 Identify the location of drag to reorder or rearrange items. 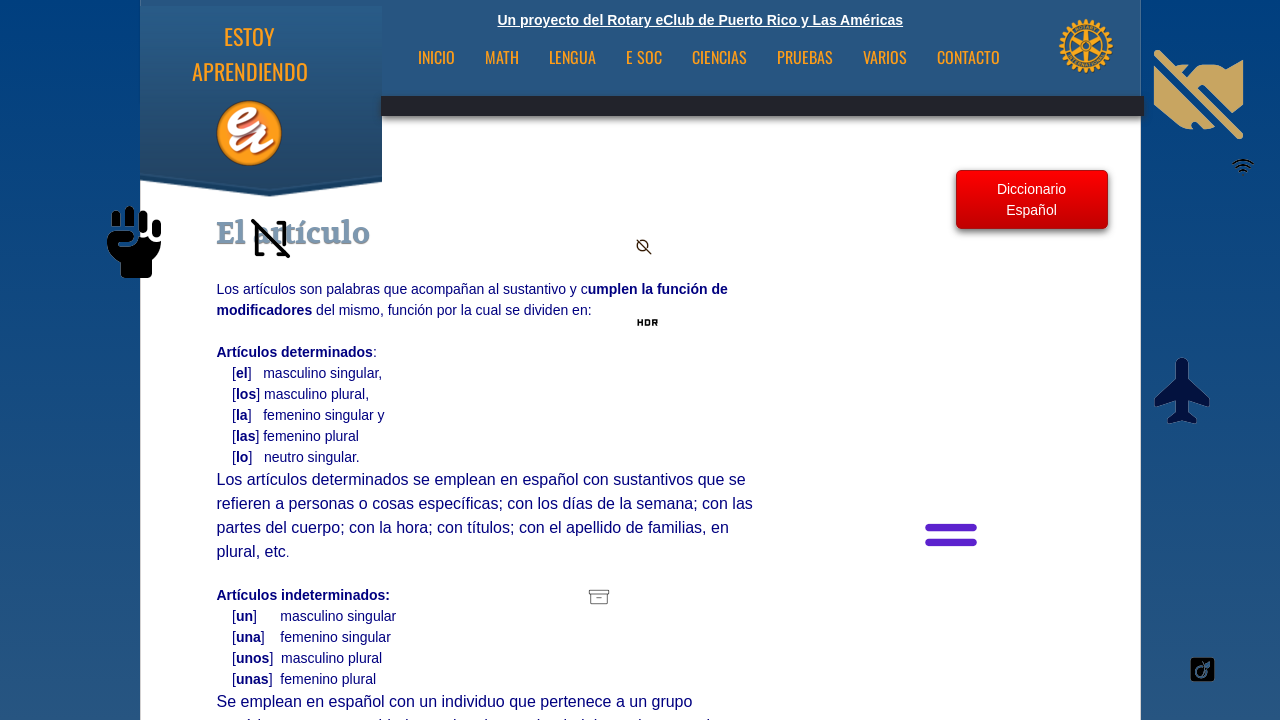
(951, 535).